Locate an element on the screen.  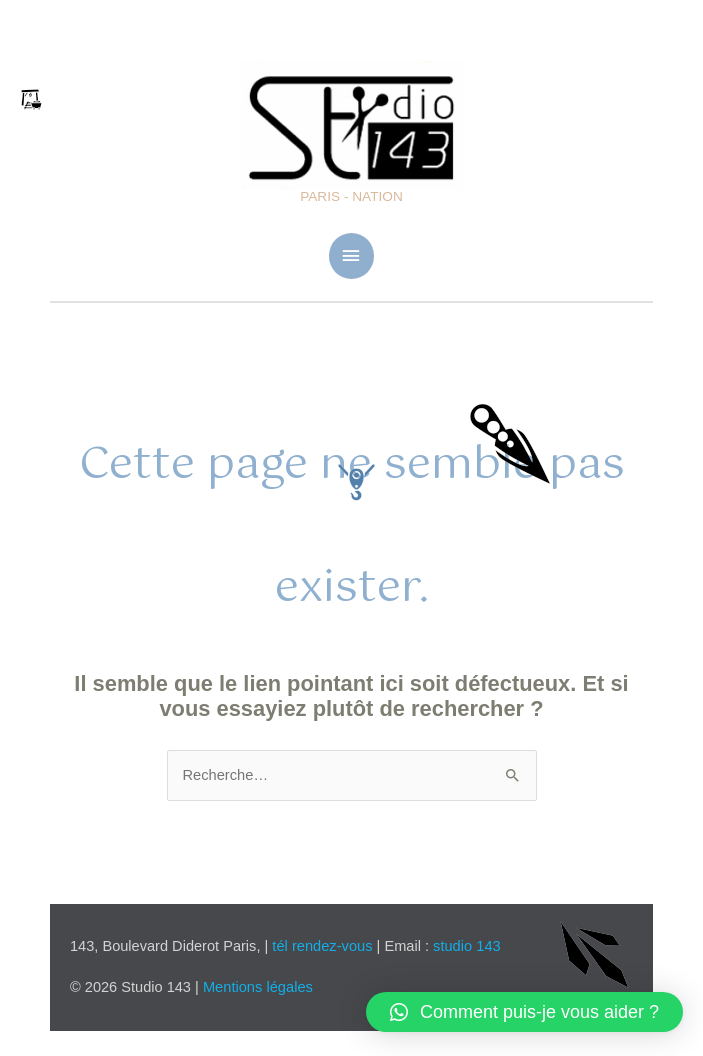
access gold mine resource building is located at coordinates (31, 99).